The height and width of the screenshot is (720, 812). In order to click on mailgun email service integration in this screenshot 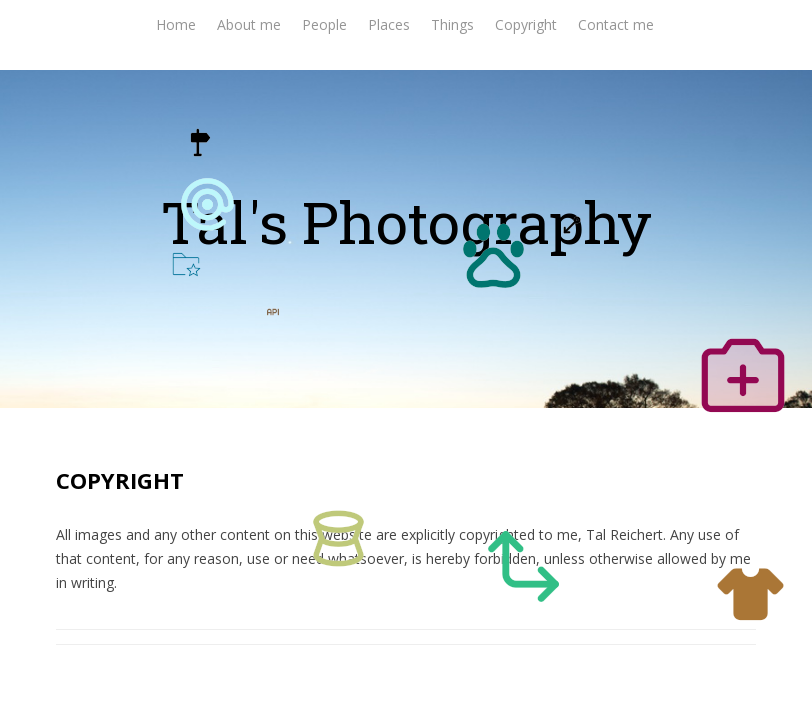, I will do `click(207, 204)`.